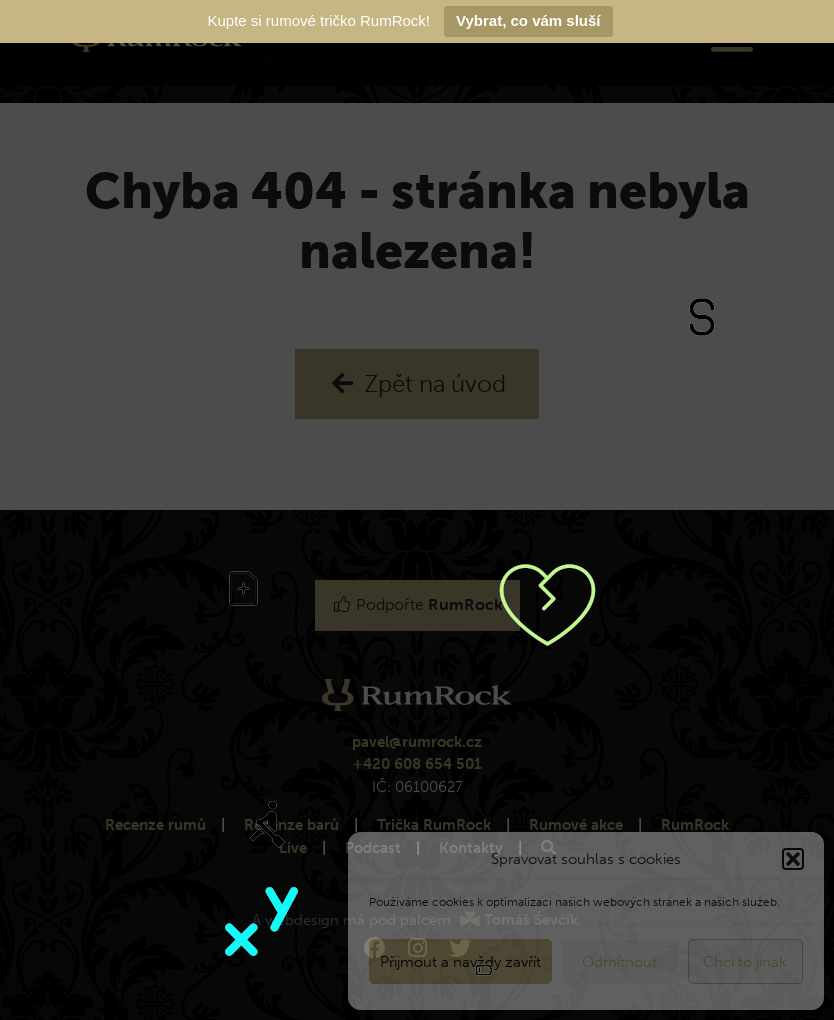 The height and width of the screenshot is (1020, 834). What do you see at coordinates (266, 823) in the screenshot?
I see `access rowing or kayaking activities` at bounding box center [266, 823].